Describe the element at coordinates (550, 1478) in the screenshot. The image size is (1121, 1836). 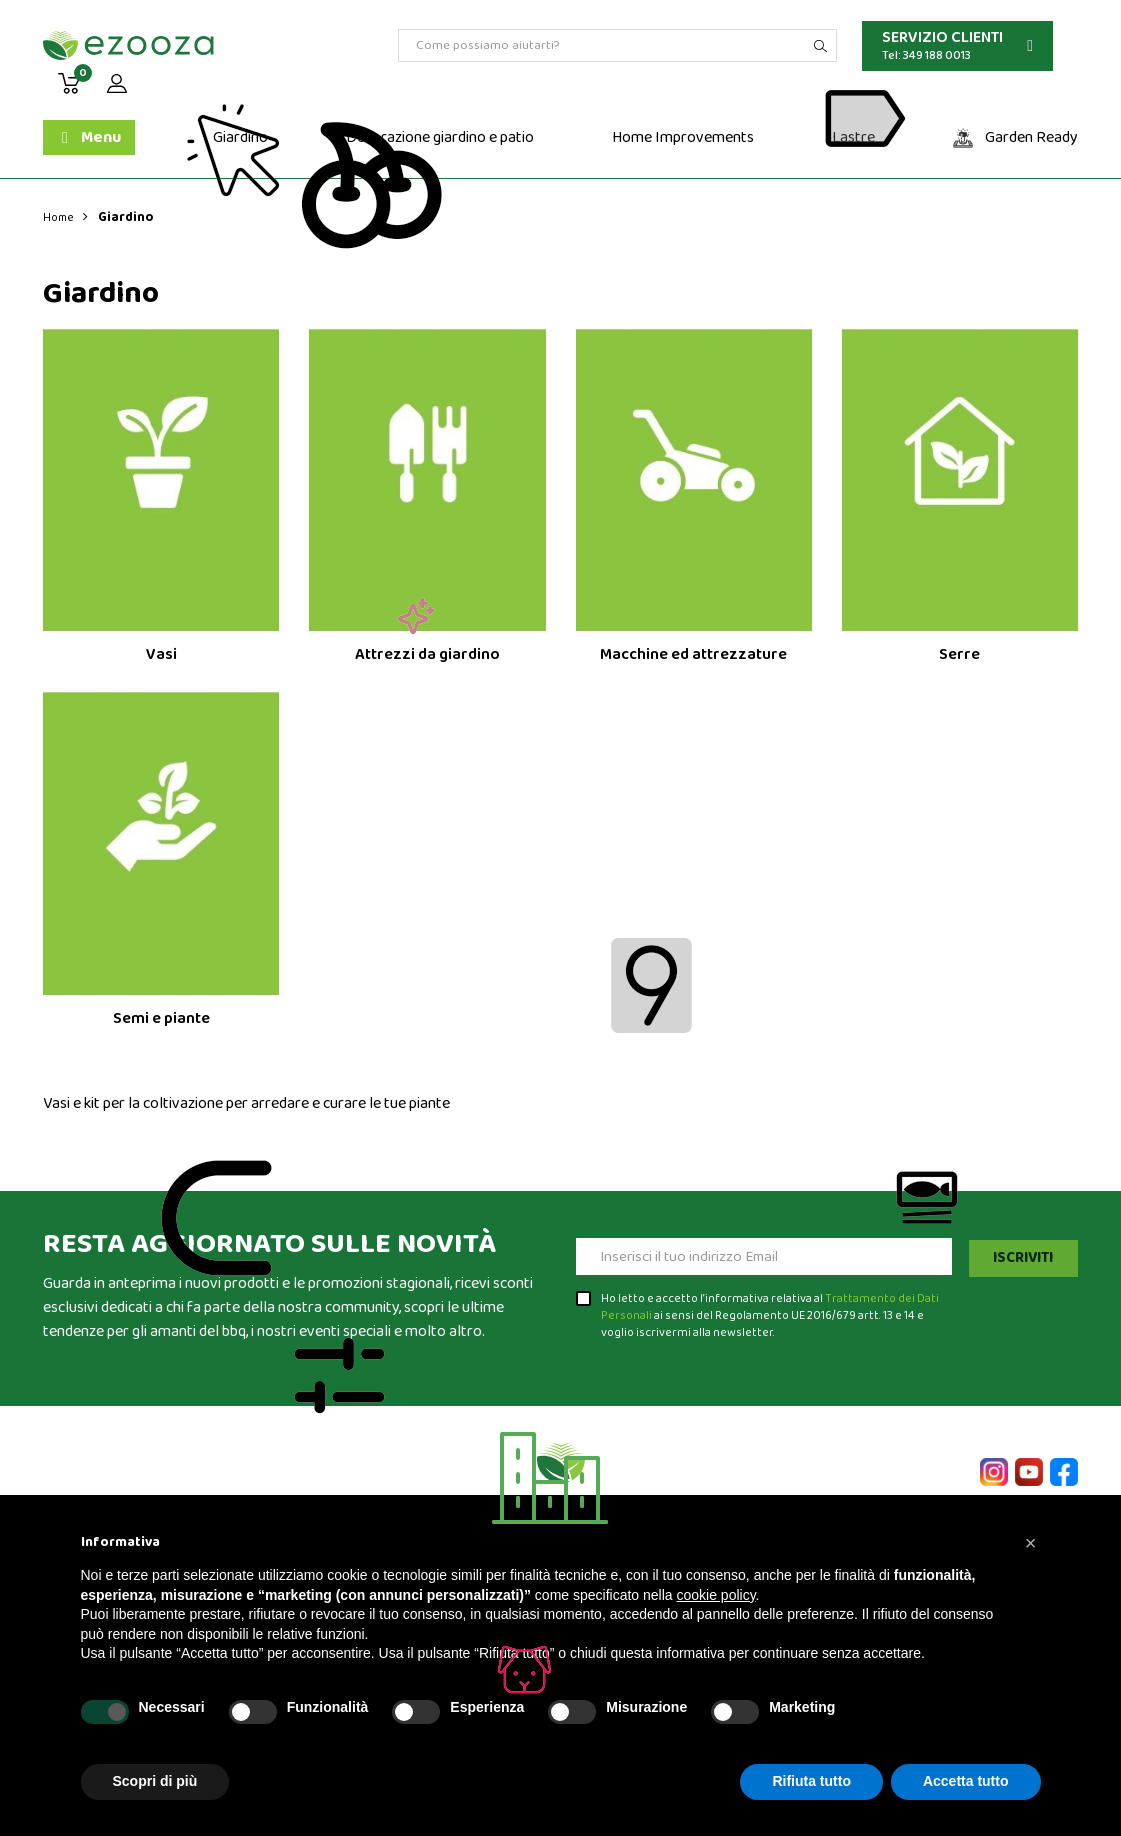
I see `view city or urban locations` at that location.